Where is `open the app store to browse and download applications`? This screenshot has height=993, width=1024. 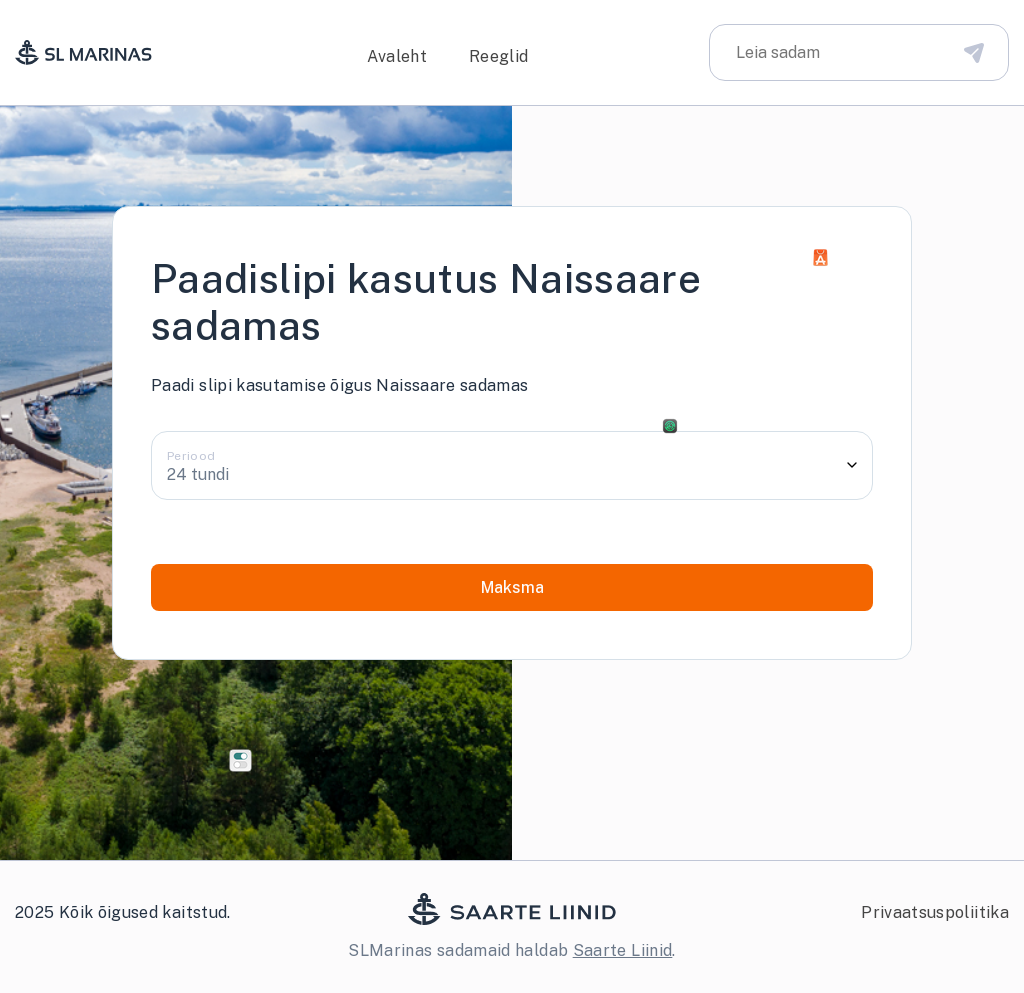 open the app store to browse and download applications is located at coordinates (820, 257).